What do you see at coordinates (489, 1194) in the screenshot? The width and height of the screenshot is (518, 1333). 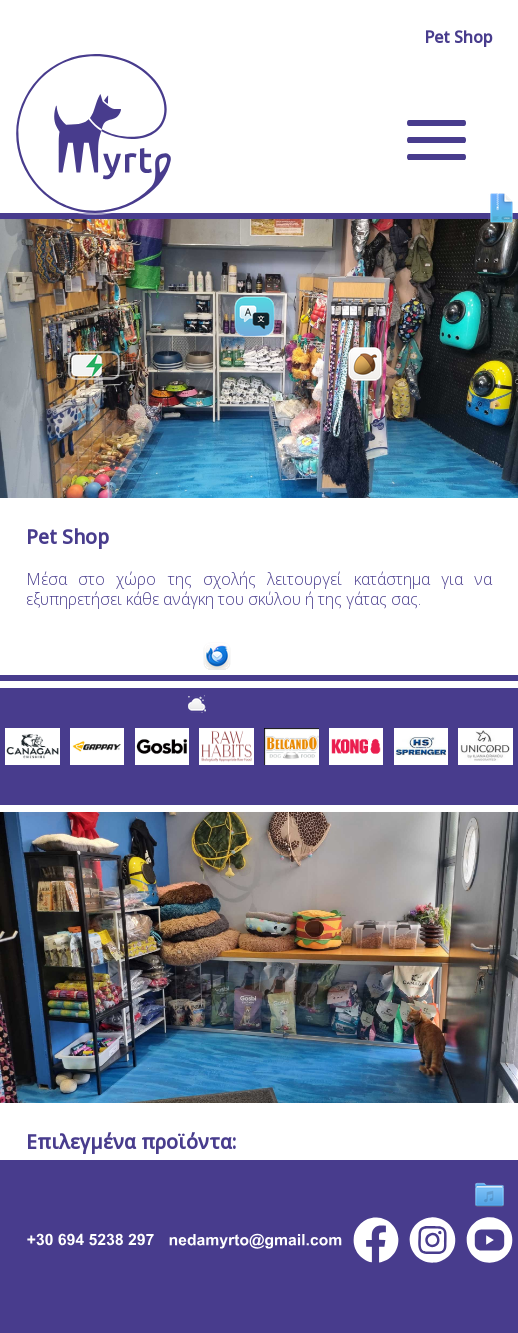 I see `open your music folder` at bounding box center [489, 1194].